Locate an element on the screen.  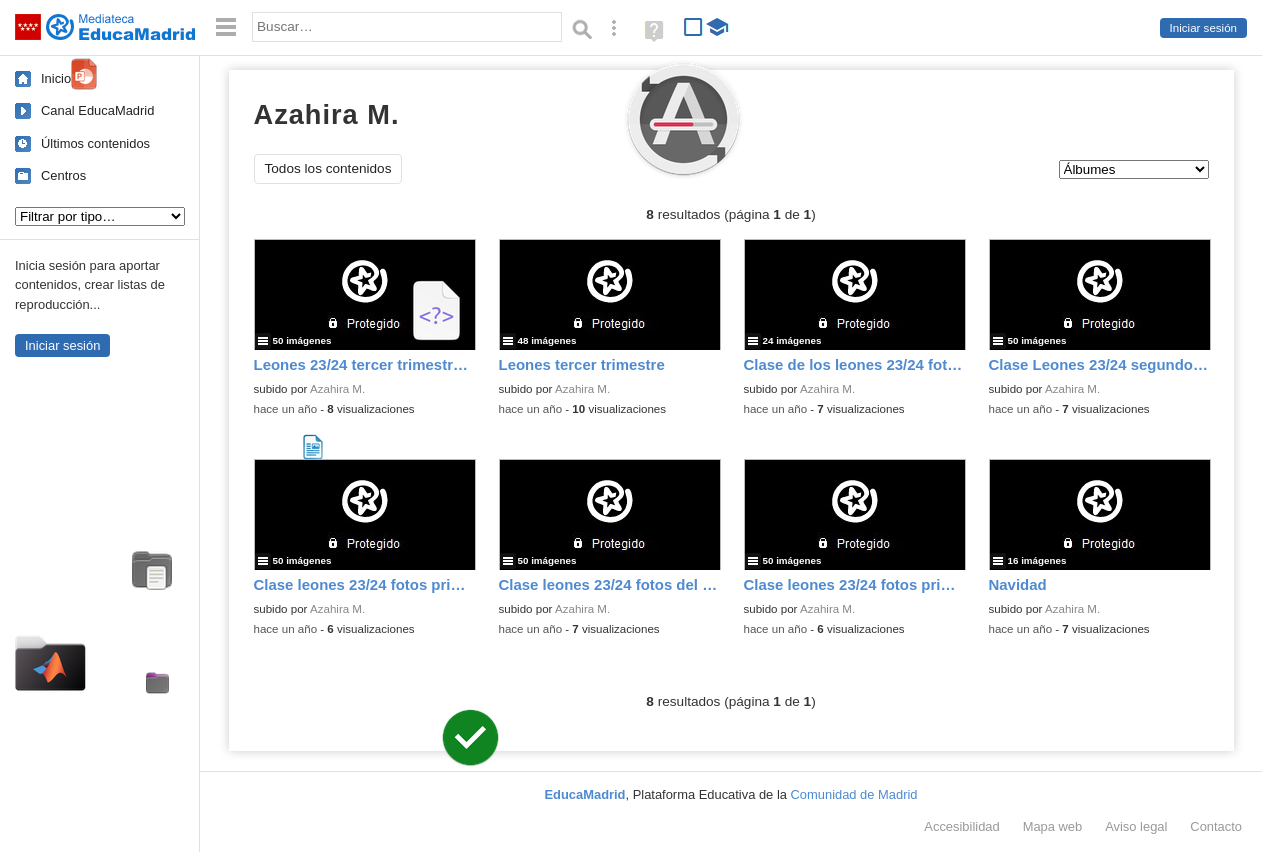
a php source code file is located at coordinates (436, 310).